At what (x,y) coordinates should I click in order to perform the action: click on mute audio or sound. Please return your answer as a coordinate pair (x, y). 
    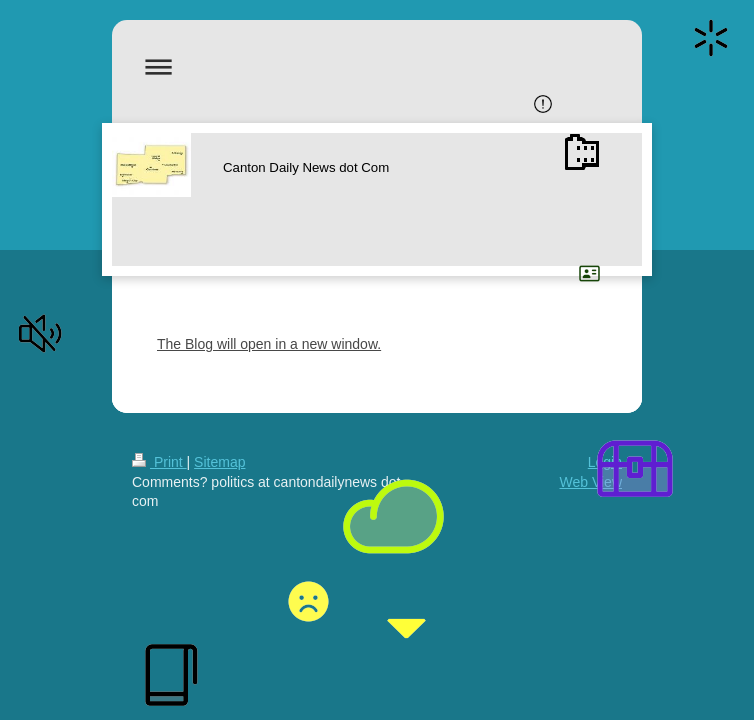
    Looking at the image, I should click on (39, 333).